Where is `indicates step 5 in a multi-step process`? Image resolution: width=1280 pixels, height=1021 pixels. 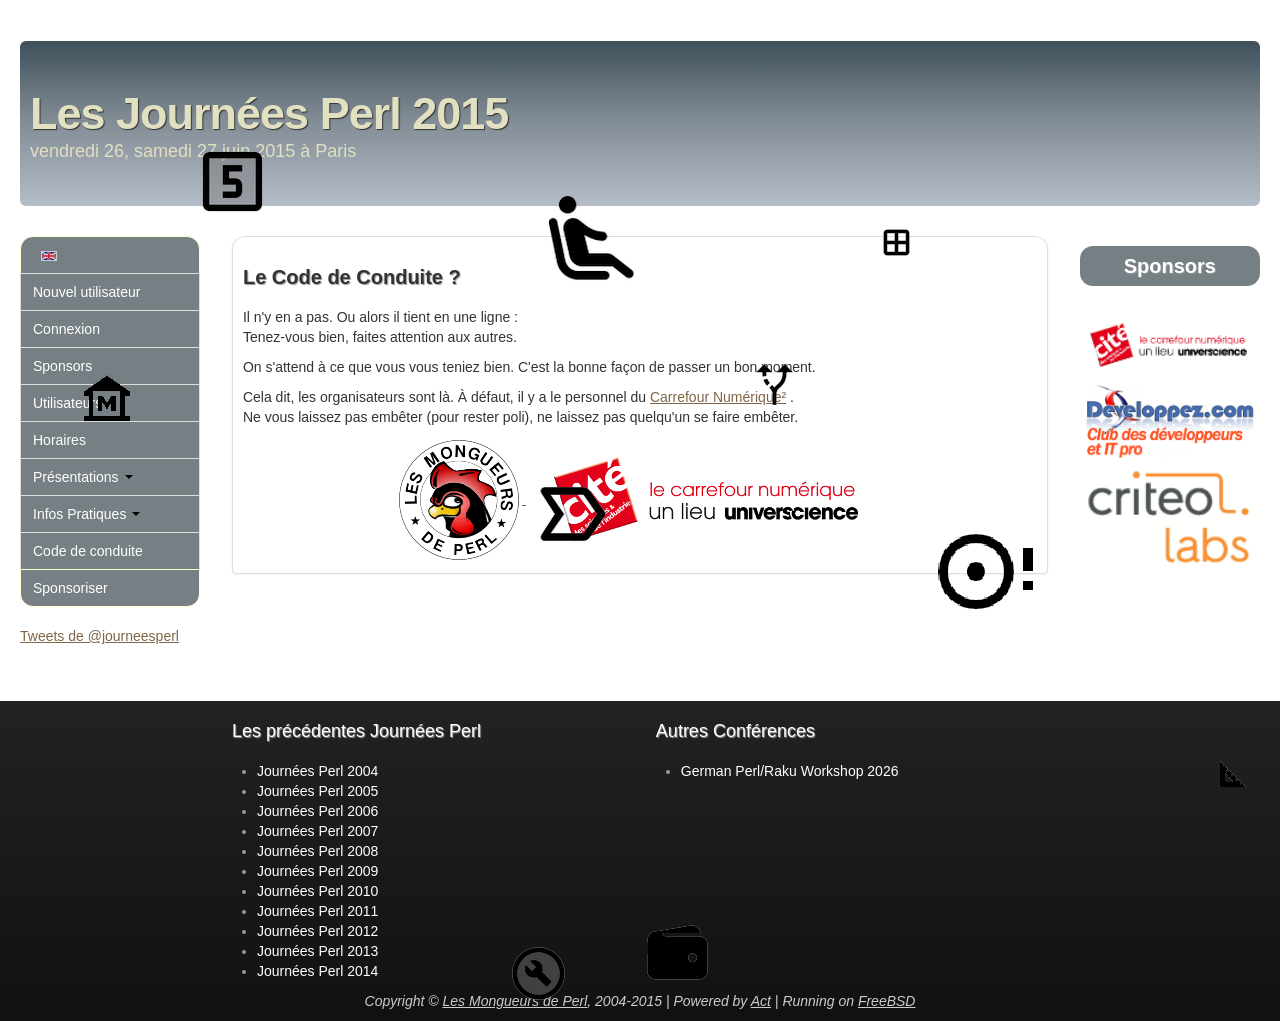
indicates step 5 in a multi-step process is located at coordinates (232, 181).